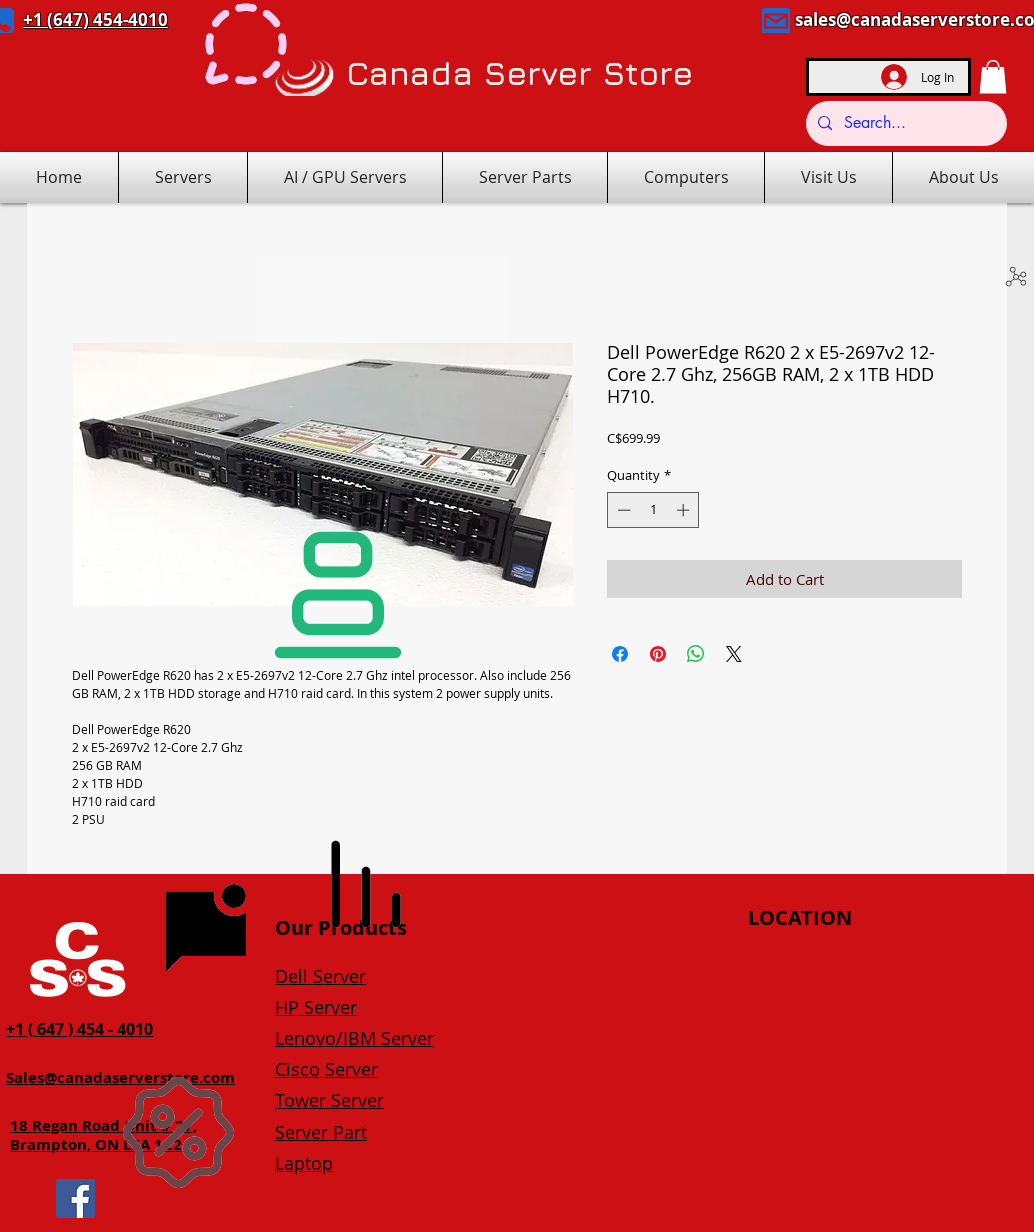 Image resolution: width=1034 pixels, height=1232 pixels. What do you see at coordinates (366, 884) in the screenshot?
I see `view declining metrics or statistics` at bounding box center [366, 884].